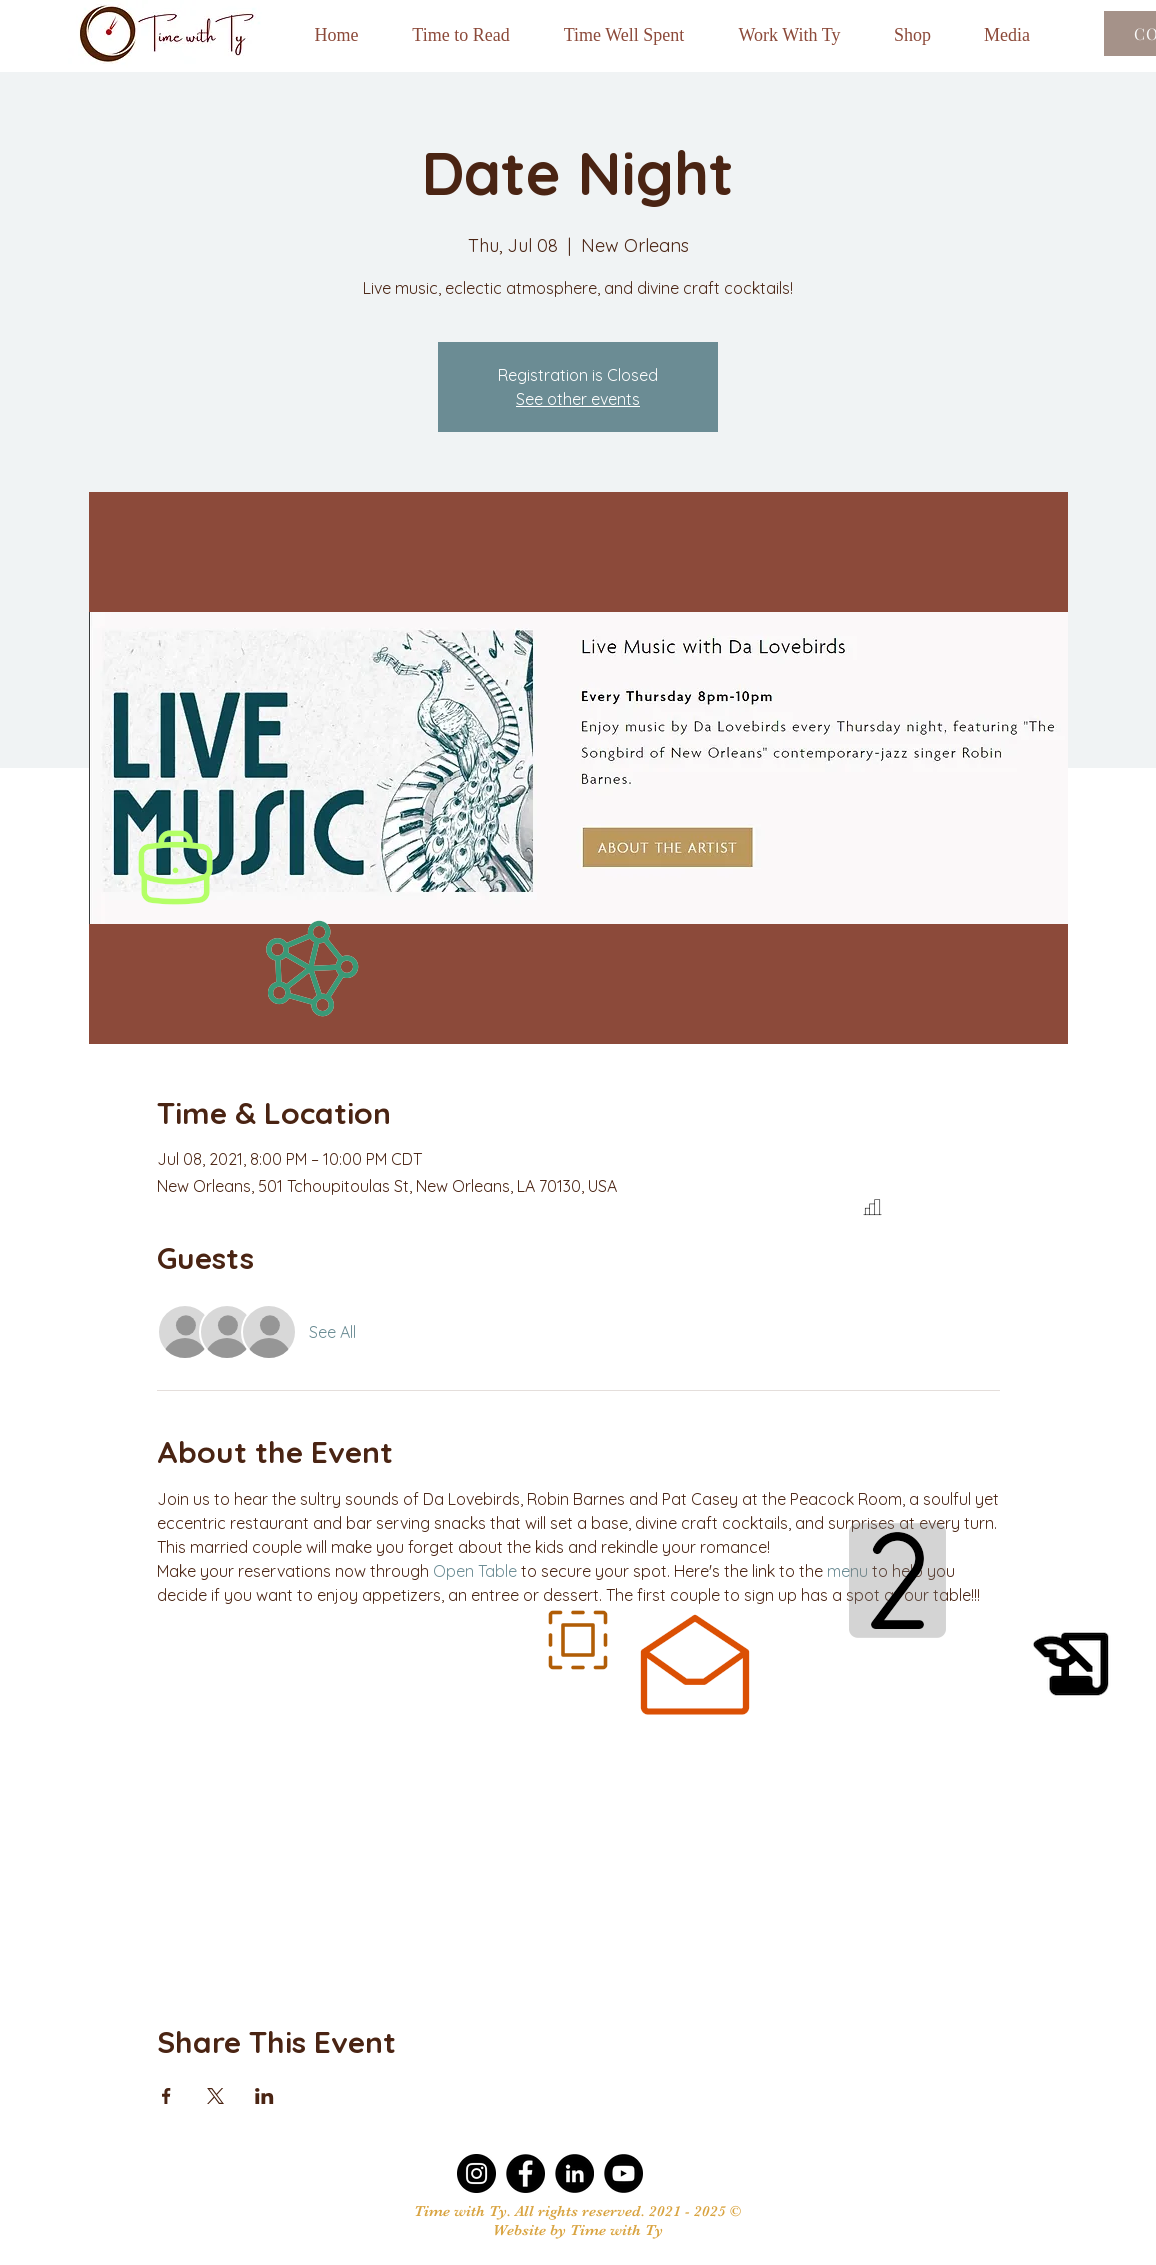 The image size is (1156, 2265). Describe the element at coordinates (310, 968) in the screenshot. I see `connect to the fediverse network` at that location.